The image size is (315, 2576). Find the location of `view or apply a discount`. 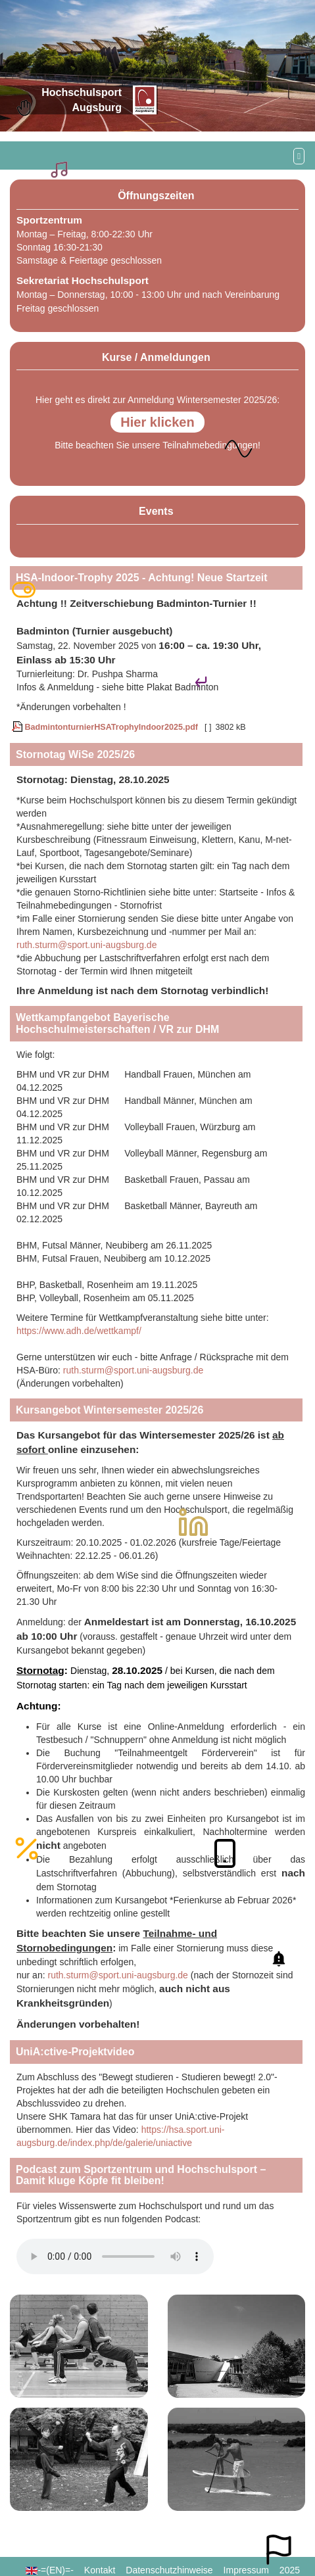

view or apply a discount is located at coordinates (26, 1848).